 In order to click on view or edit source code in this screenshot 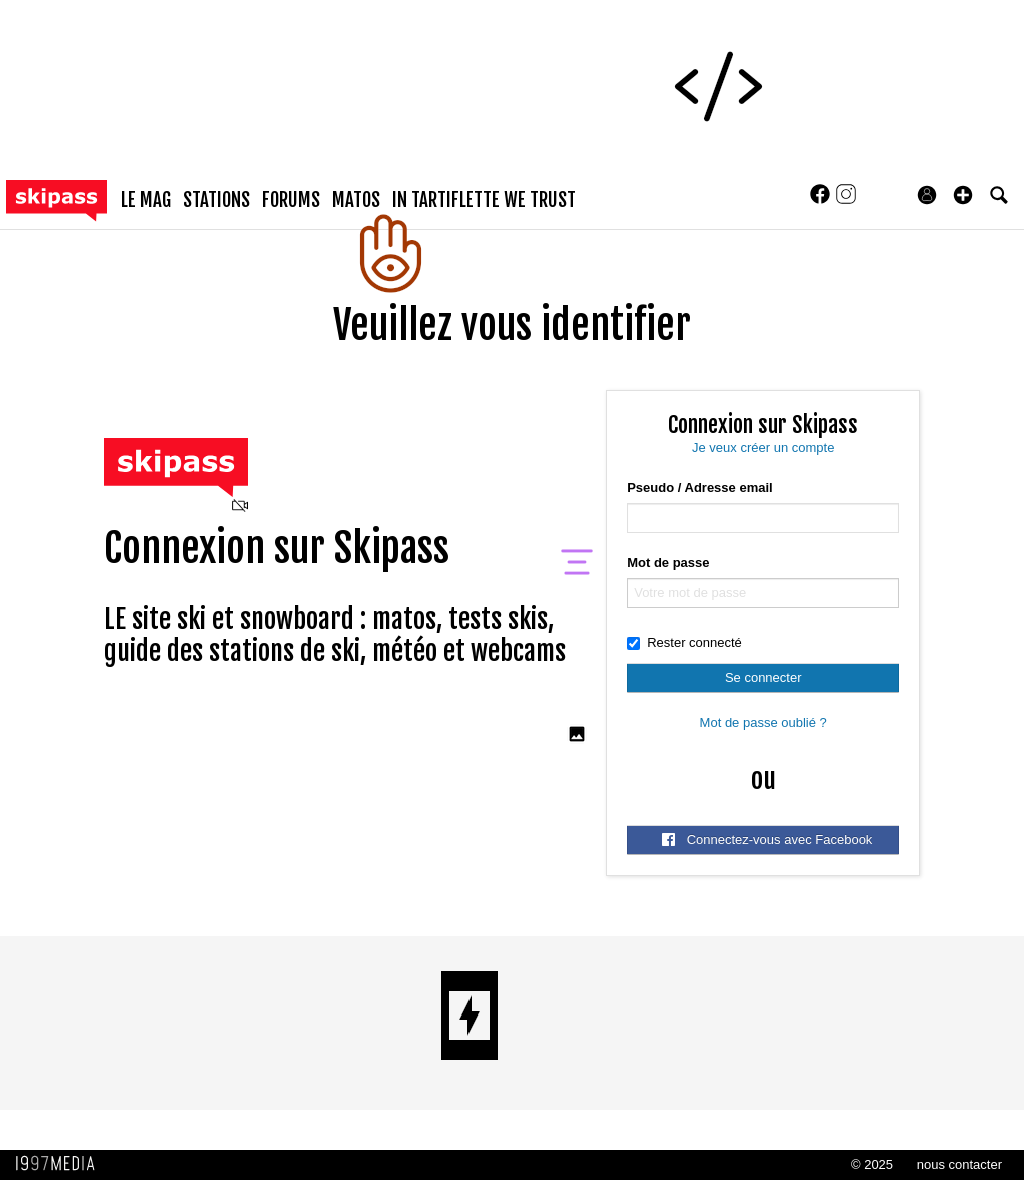, I will do `click(718, 86)`.